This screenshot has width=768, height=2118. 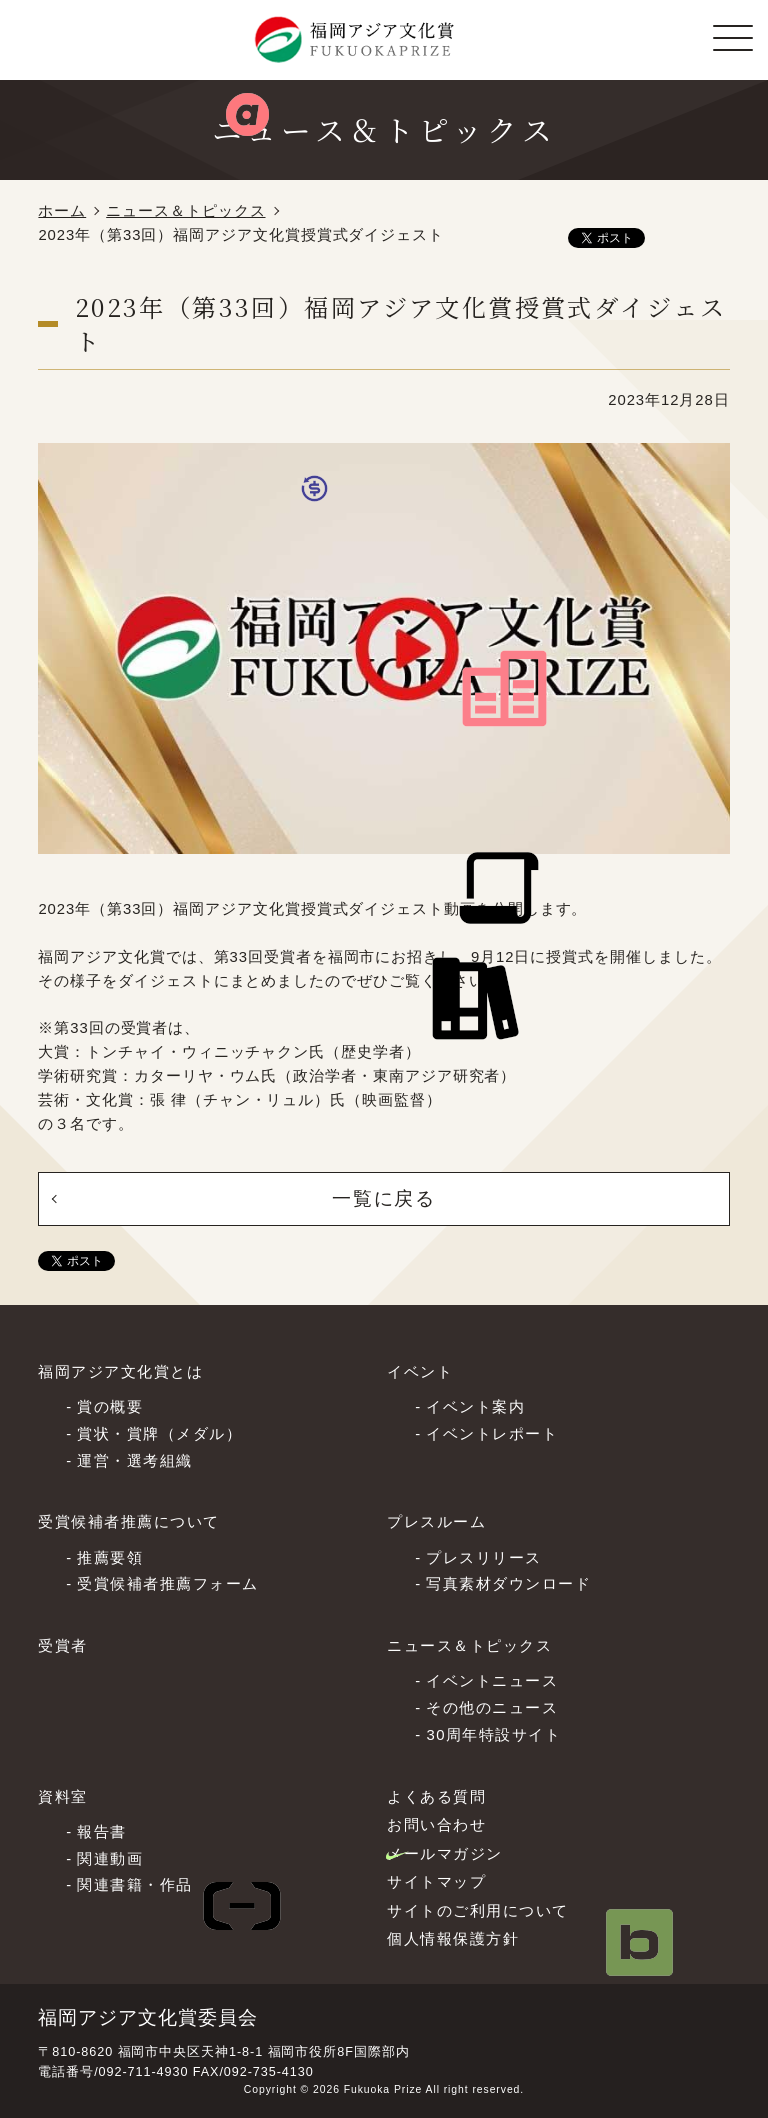 What do you see at coordinates (397, 1855) in the screenshot?
I see `Nike brand logo` at bounding box center [397, 1855].